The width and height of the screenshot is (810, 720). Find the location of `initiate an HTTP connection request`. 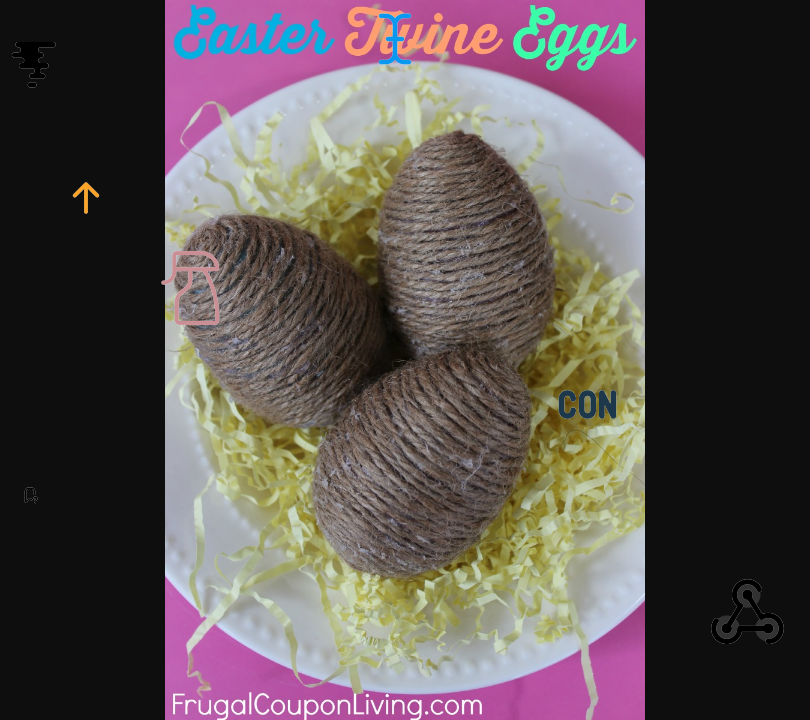

initiate an HTTP connection request is located at coordinates (587, 404).